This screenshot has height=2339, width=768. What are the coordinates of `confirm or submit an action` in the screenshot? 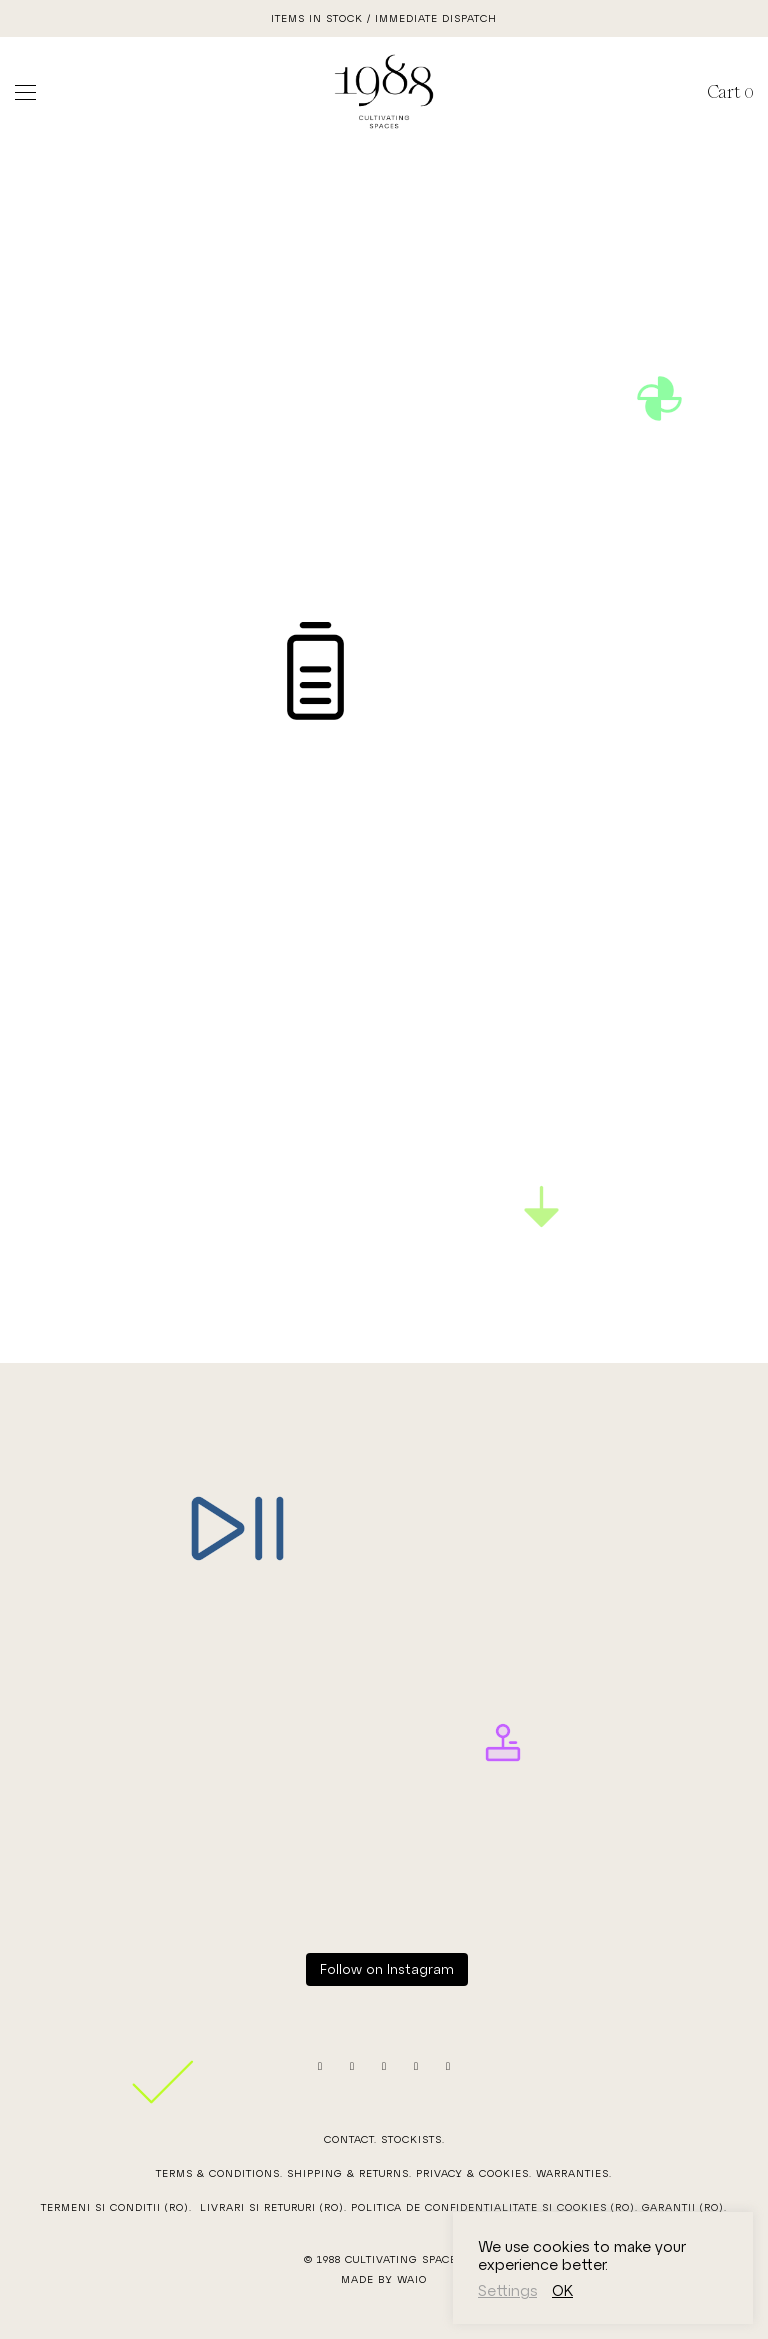 It's located at (161, 2079).